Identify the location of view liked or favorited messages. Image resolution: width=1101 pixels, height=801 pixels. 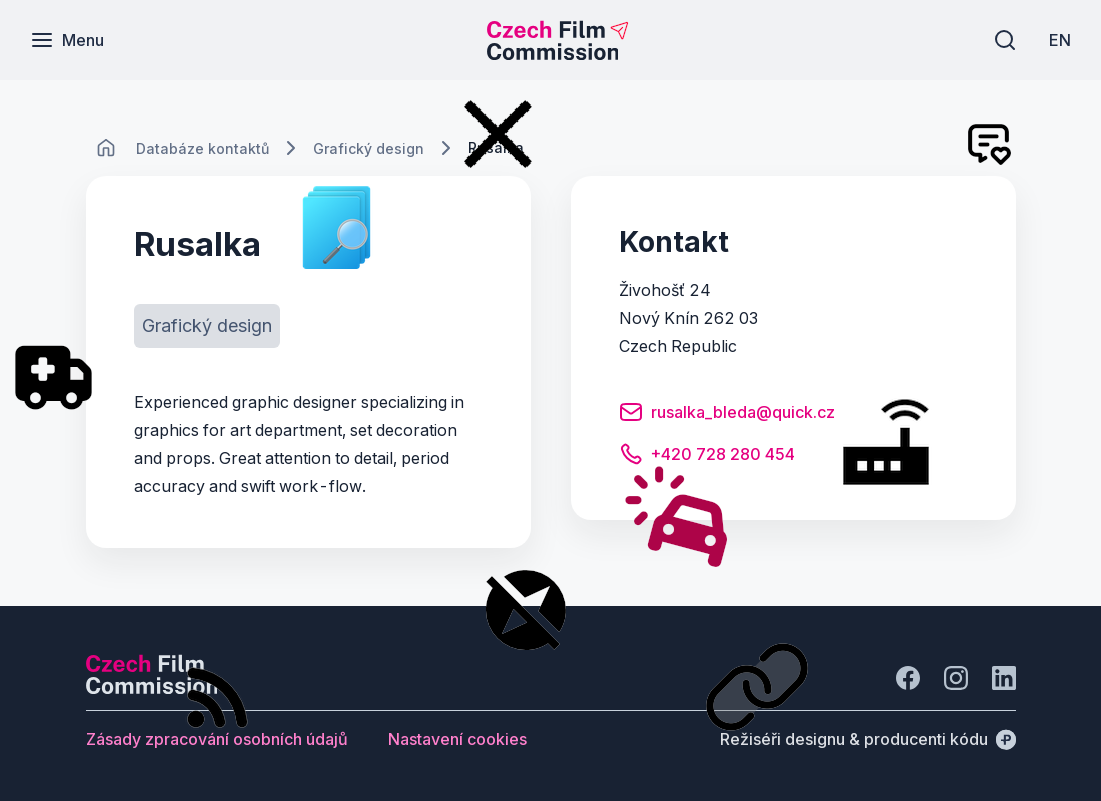
(988, 142).